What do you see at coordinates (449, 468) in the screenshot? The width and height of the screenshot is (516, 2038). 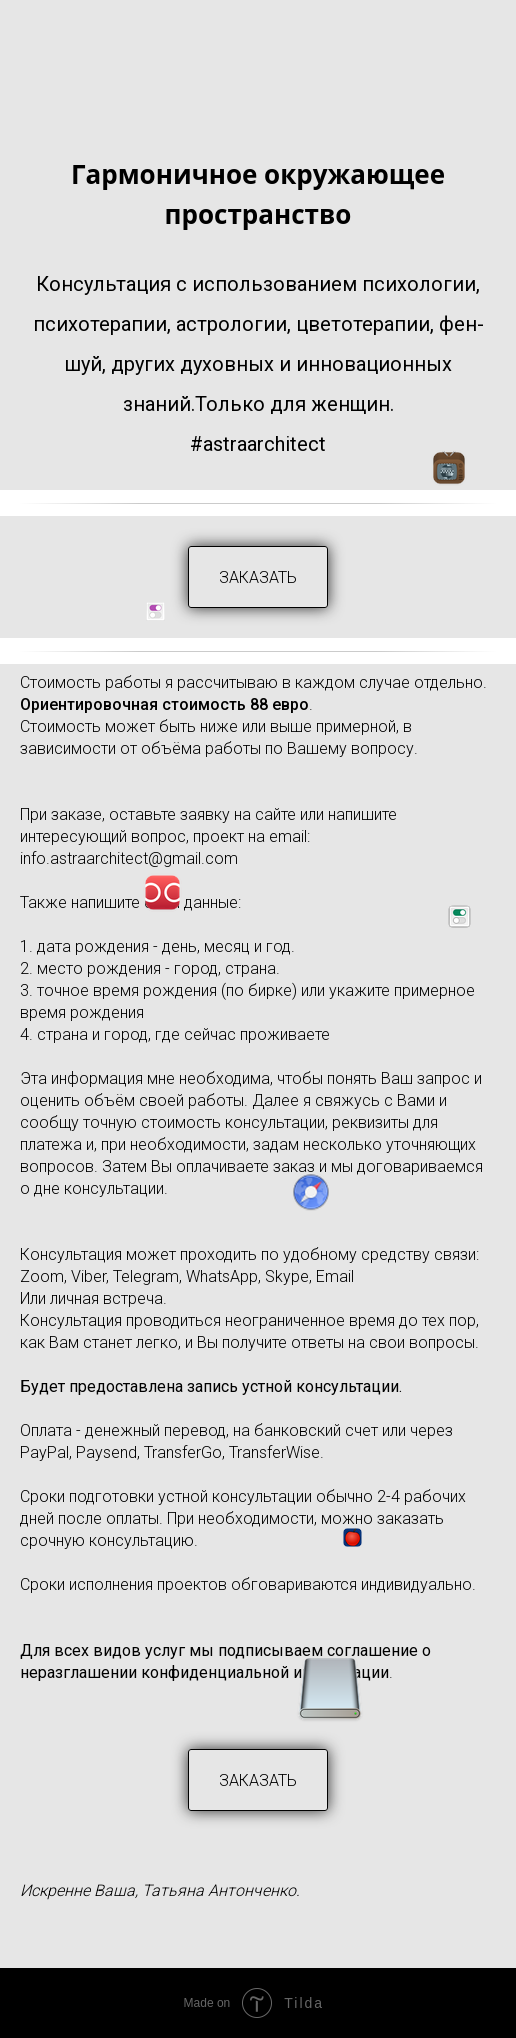 I see `open Televido app` at bounding box center [449, 468].